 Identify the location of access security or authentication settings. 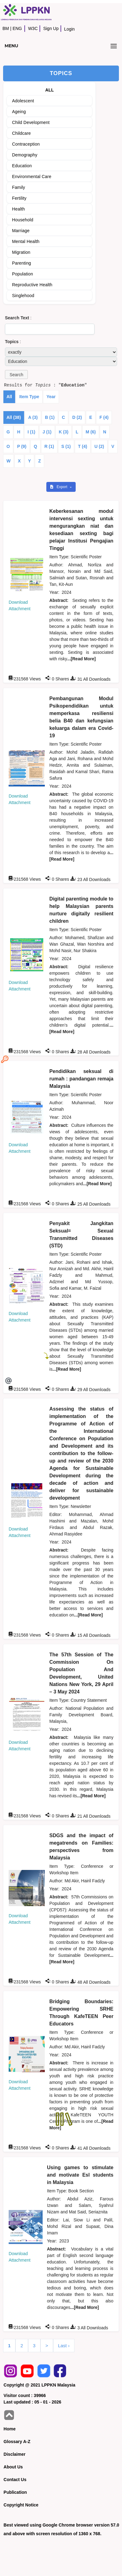
(5, 1059).